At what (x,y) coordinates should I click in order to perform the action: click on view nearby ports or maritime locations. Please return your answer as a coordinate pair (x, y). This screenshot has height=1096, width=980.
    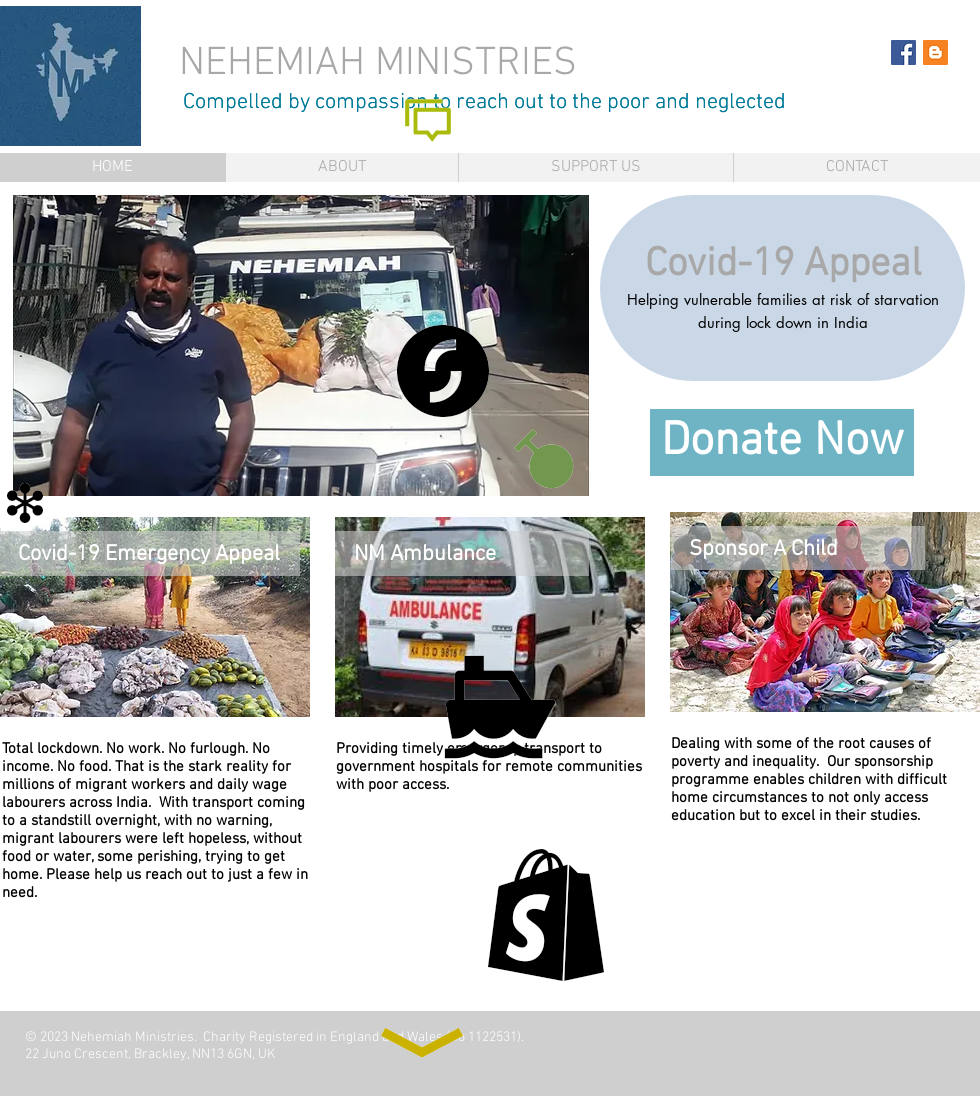
    Looking at the image, I should click on (498, 709).